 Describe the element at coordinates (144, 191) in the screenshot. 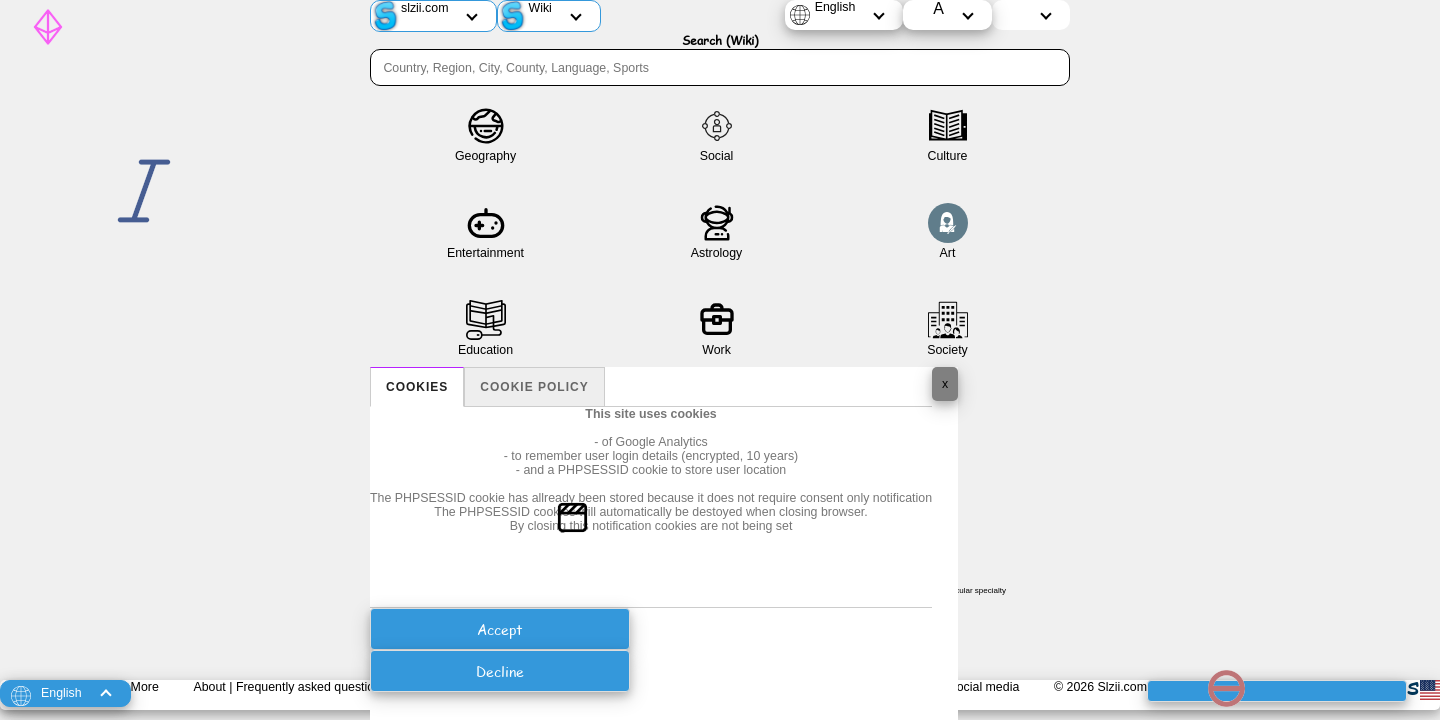

I see `apply italic formatting to selected text` at that location.